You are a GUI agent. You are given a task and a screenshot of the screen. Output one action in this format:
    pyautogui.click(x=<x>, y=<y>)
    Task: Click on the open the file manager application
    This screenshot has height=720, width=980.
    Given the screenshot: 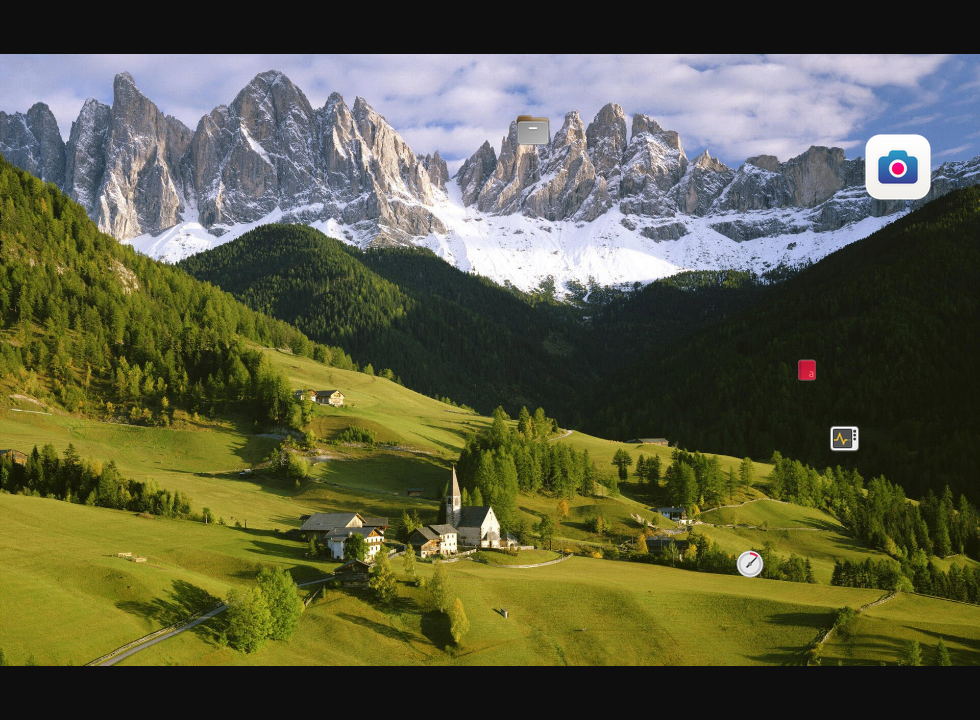 What is the action you would take?
    pyautogui.click(x=533, y=130)
    